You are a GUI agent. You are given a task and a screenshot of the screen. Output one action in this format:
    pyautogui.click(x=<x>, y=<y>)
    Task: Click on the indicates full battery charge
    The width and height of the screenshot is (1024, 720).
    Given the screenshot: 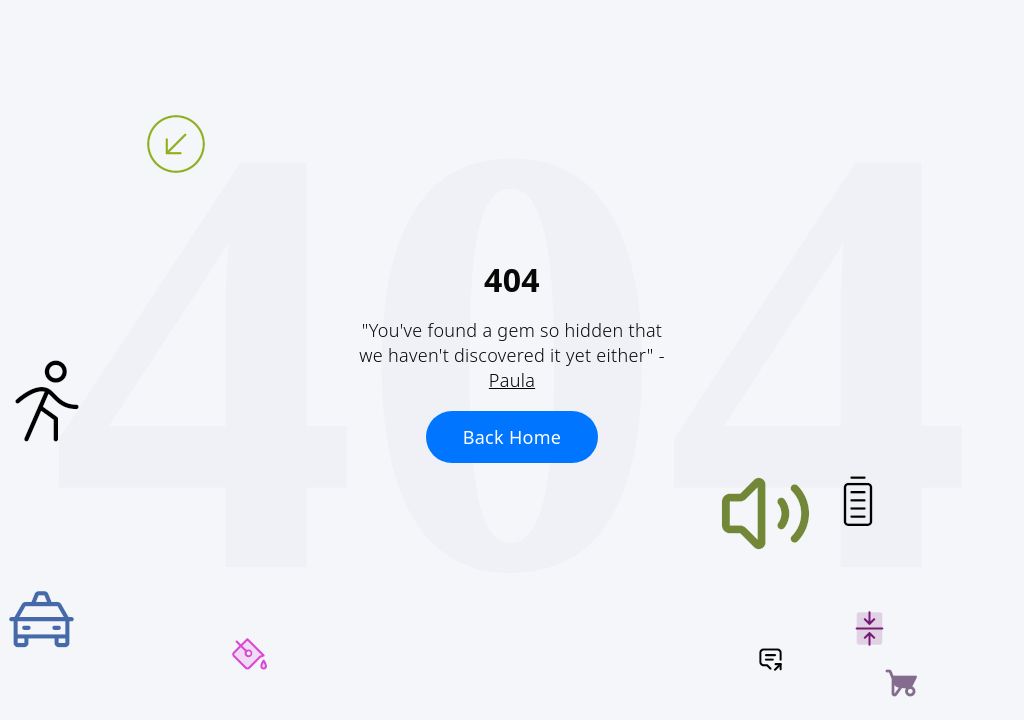 What is the action you would take?
    pyautogui.click(x=858, y=502)
    